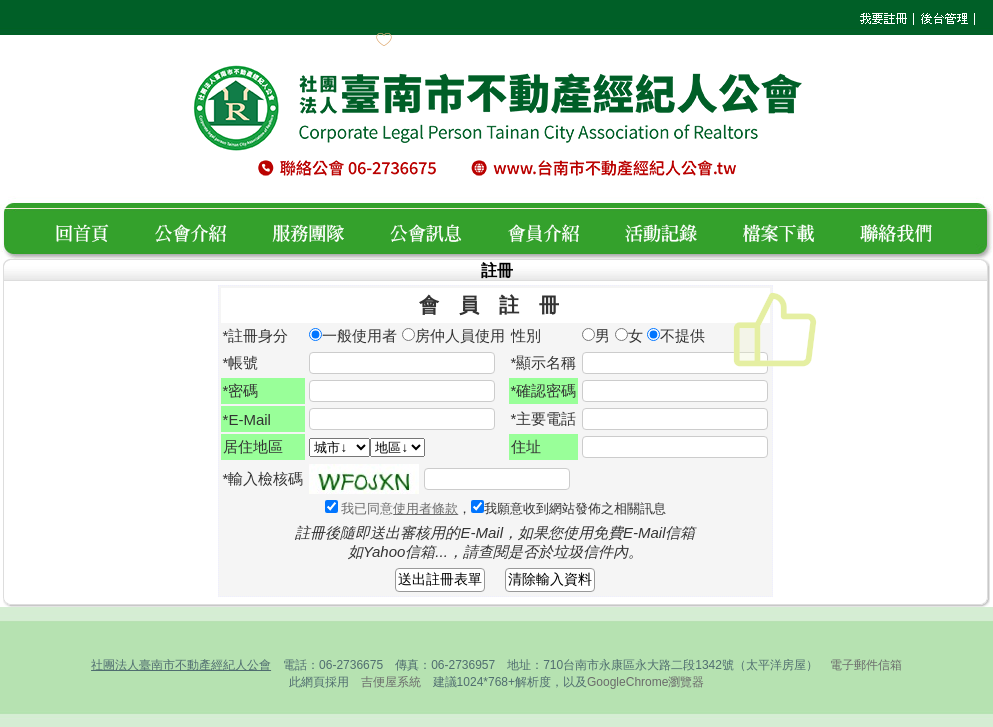  I want to click on like or approve content, so click(775, 334).